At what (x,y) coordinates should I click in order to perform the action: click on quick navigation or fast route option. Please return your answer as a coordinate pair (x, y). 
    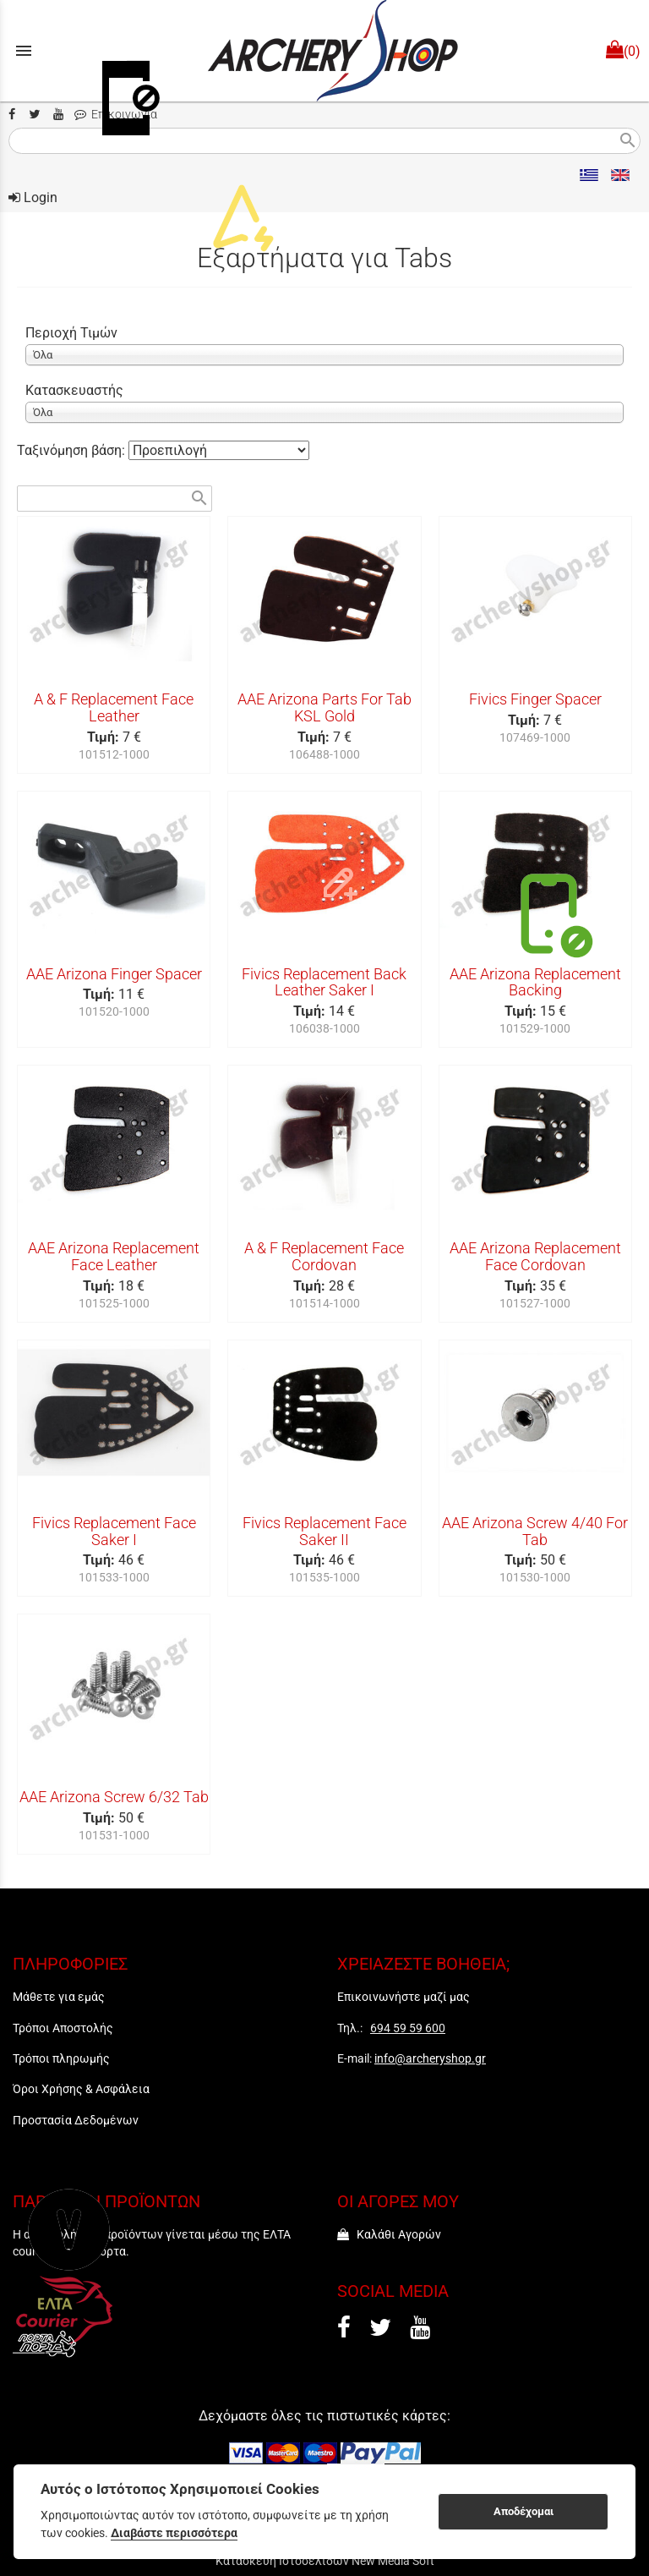
    Looking at the image, I should click on (242, 216).